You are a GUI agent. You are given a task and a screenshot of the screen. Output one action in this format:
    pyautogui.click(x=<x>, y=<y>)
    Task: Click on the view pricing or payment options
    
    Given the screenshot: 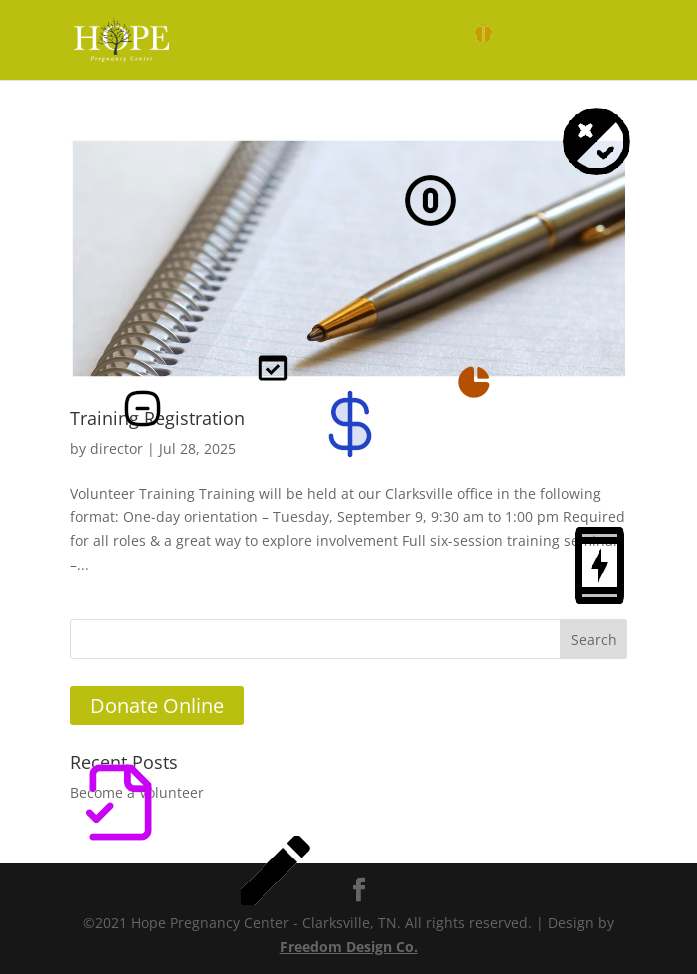 What is the action you would take?
    pyautogui.click(x=350, y=424)
    